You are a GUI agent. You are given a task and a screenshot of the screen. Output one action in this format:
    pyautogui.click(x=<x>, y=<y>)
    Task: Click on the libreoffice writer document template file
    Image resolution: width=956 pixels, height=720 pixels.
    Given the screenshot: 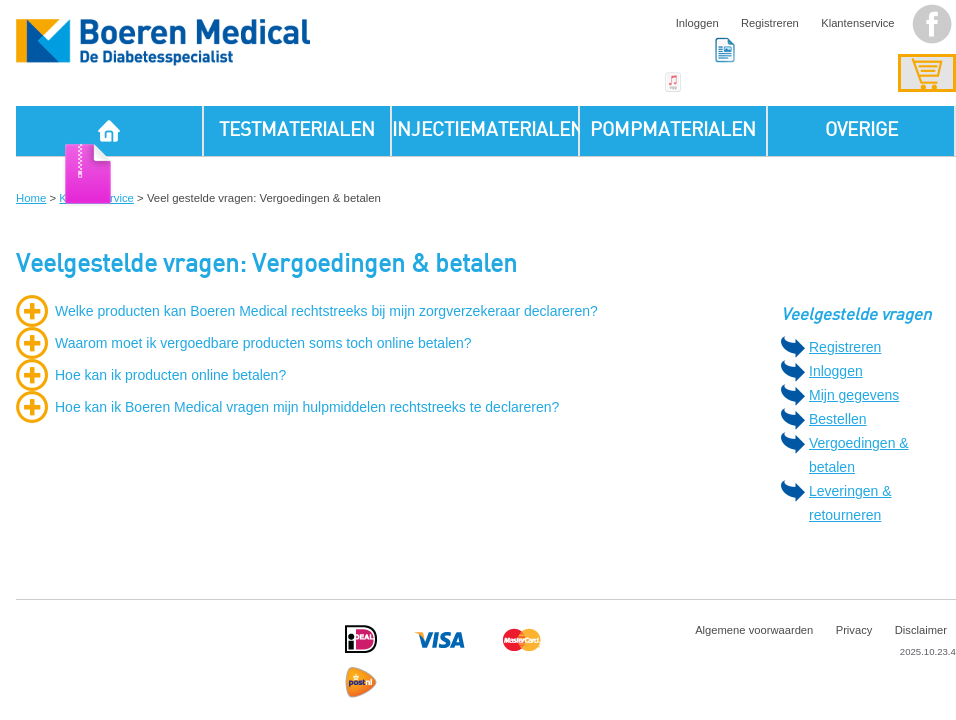 What is the action you would take?
    pyautogui.click(x=725, y=50)
    